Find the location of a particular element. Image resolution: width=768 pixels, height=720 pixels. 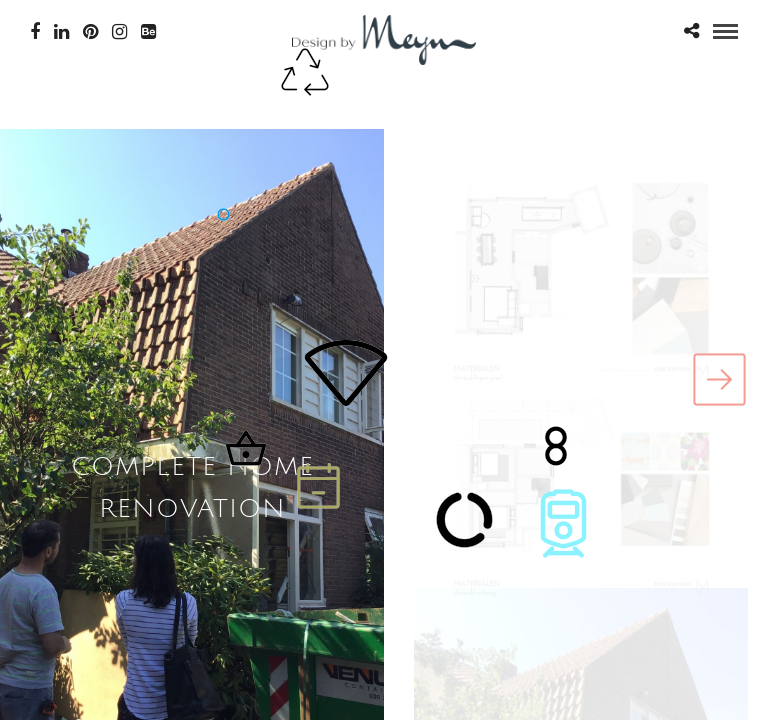

recycle or move item to trash is located at coordinates (305, 72).